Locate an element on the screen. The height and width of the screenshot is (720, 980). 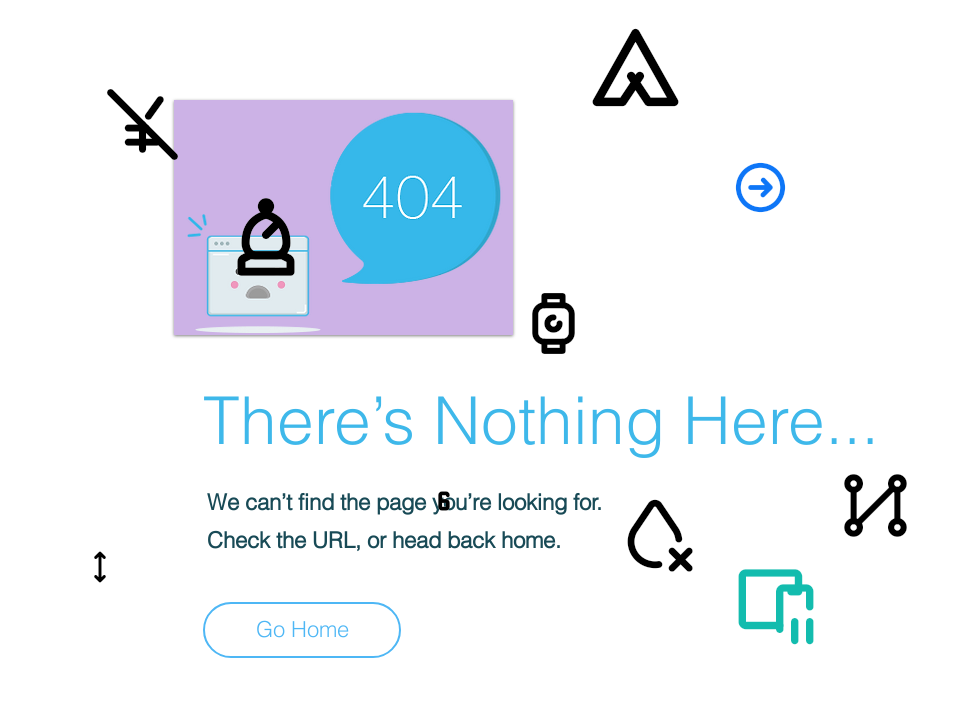
indicates yen currency is unavailable is located at coordinates (142, 124).